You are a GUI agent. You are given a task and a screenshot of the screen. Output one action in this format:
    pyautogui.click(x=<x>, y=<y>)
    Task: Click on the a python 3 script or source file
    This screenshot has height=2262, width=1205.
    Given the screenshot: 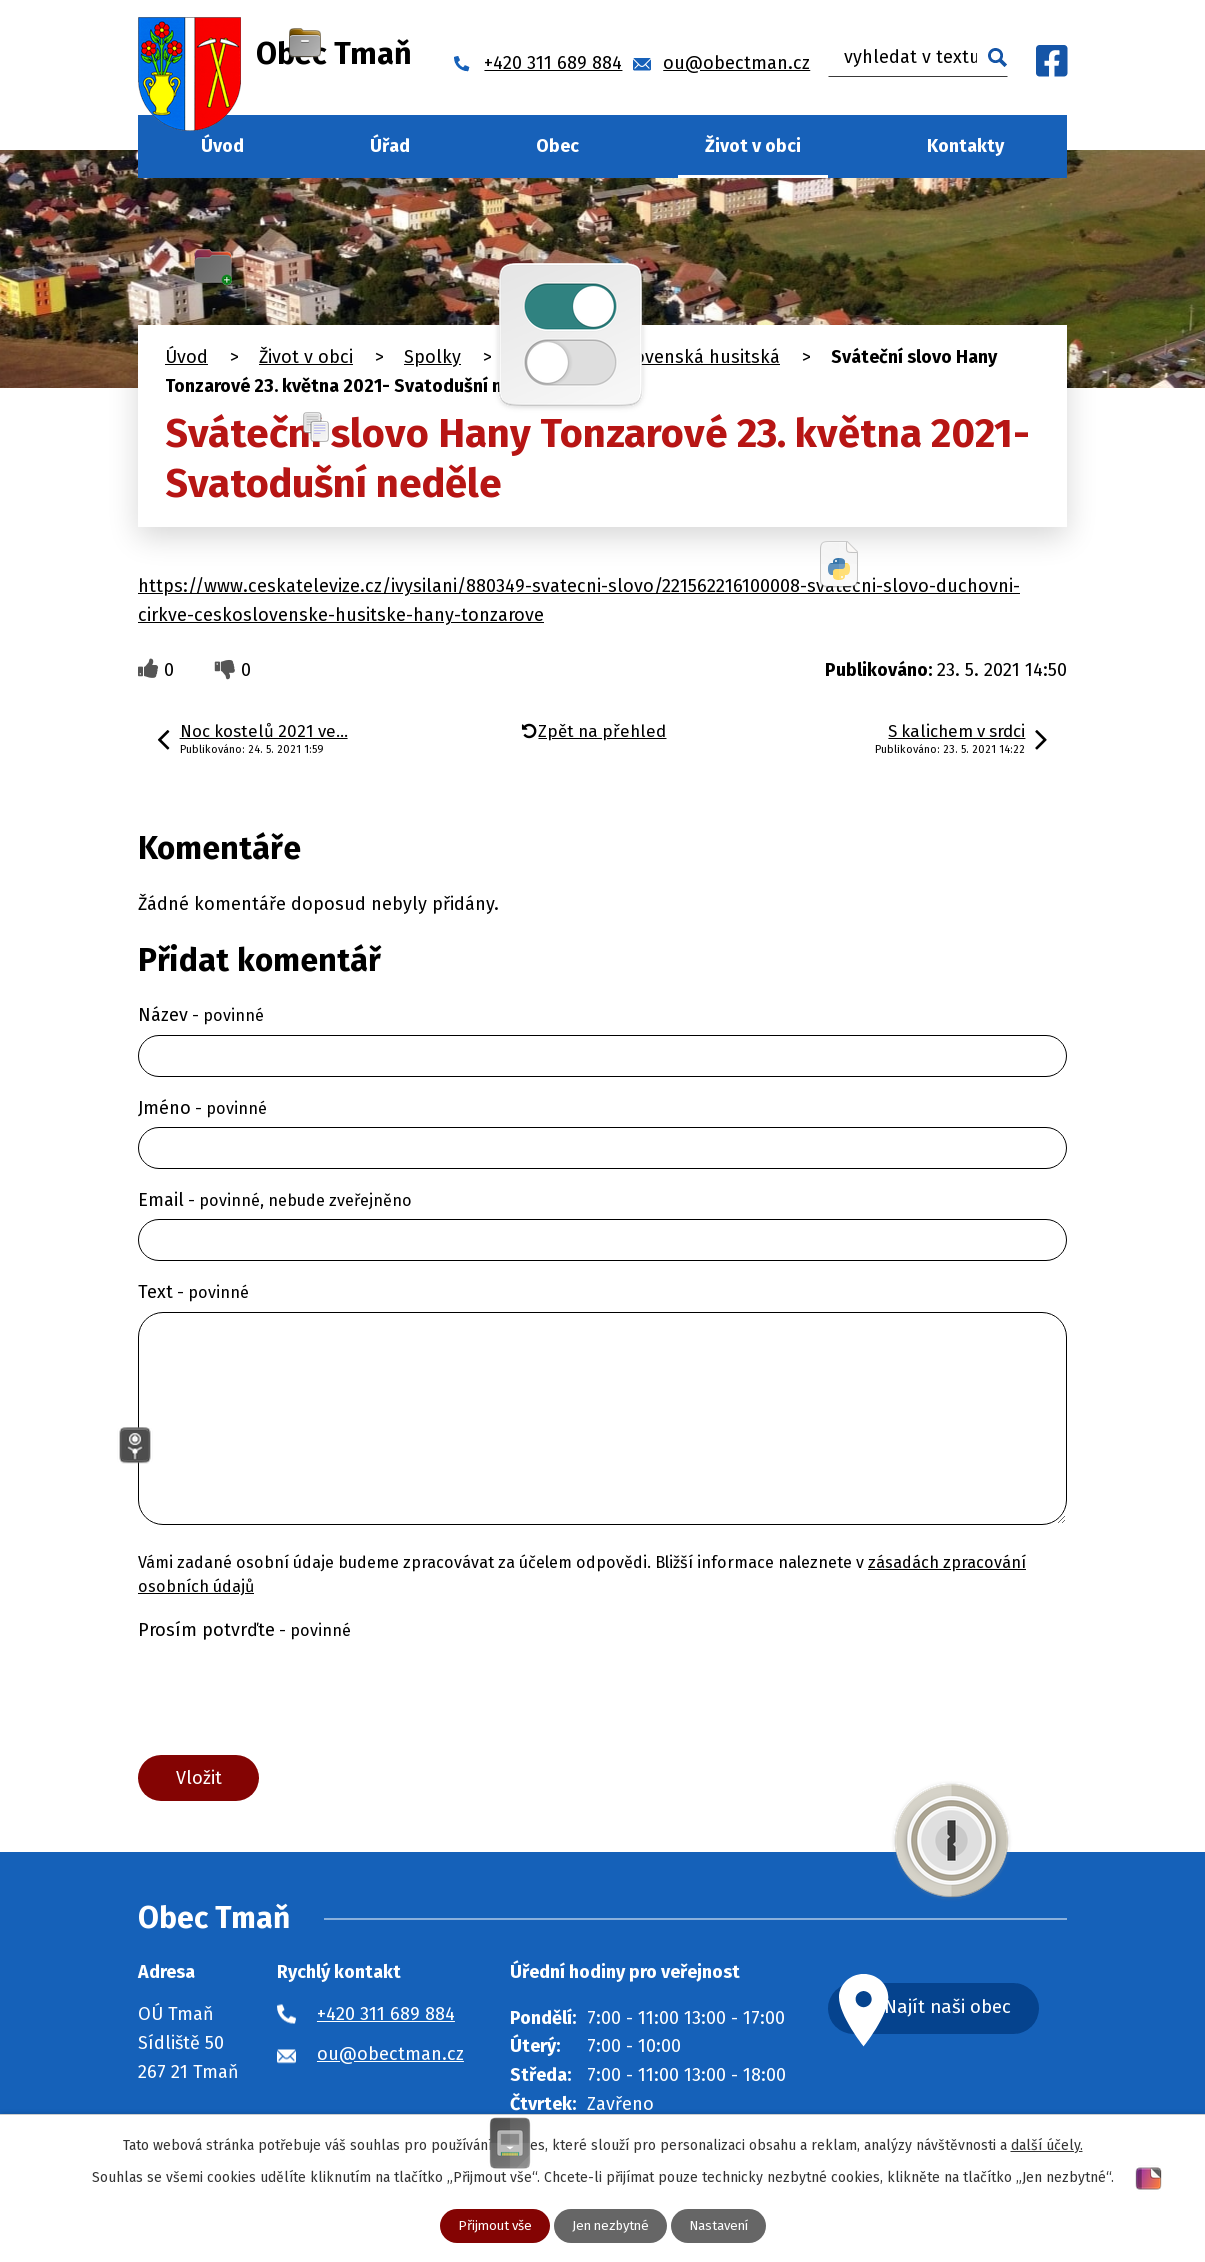 What is the action you would take?
    pyautogui.click(x=839, y=564)
    